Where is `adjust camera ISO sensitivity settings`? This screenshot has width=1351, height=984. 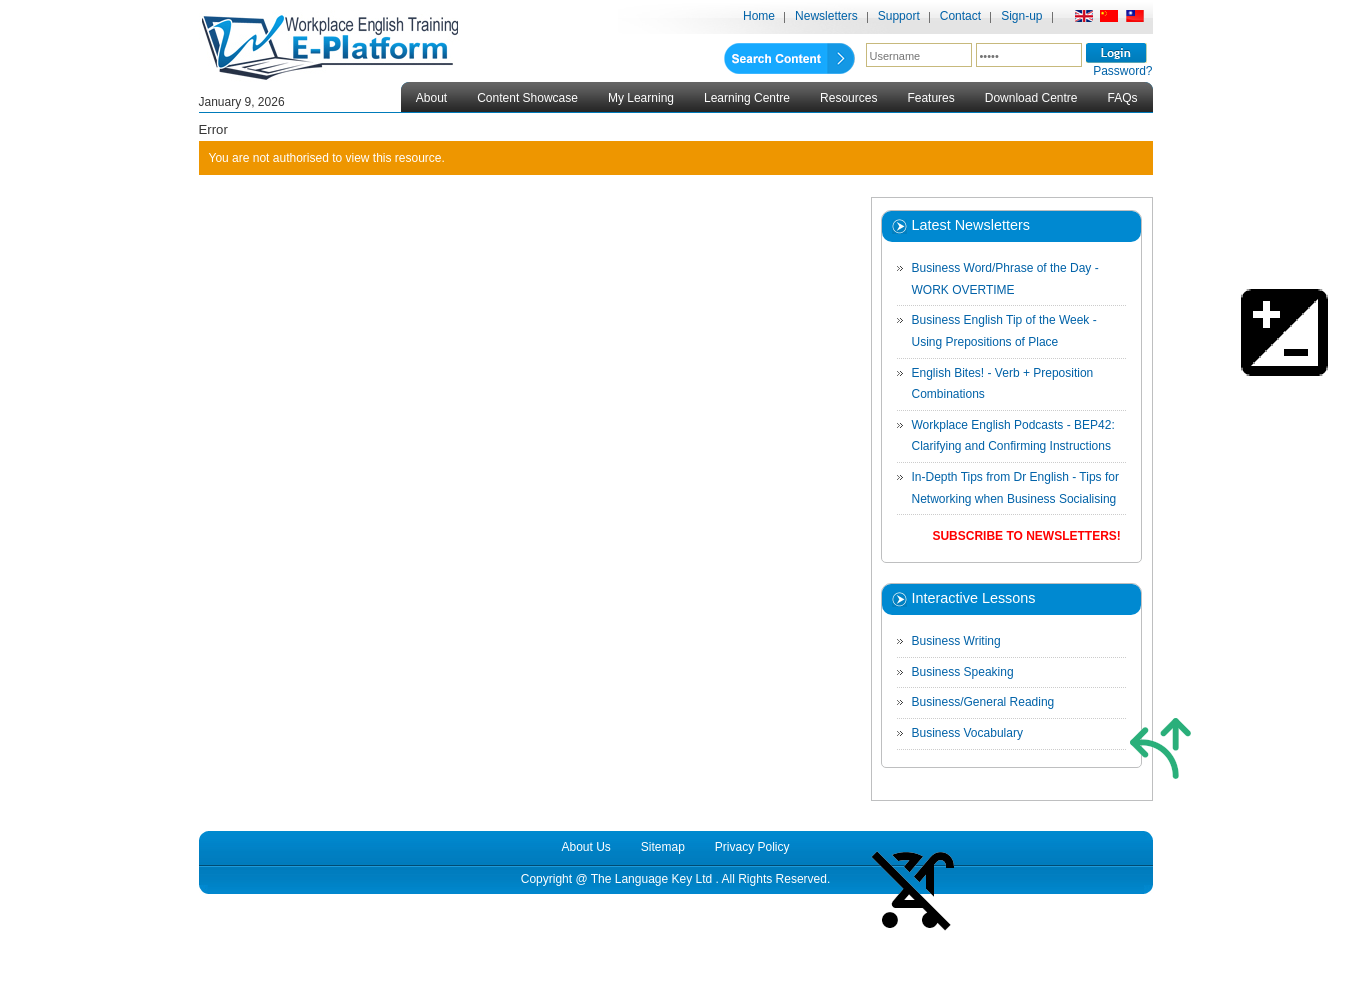 adjust camera ISO sensitivity settings is located at coordinates (1284, 332).